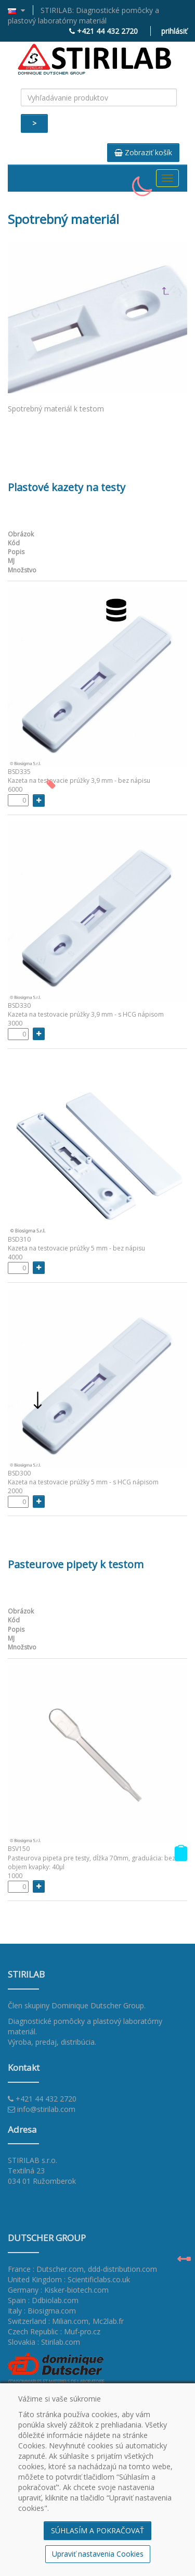 The width and height of the screenshot is (195, 2576). Describe the element at coordinates (181, 1853) in the screenshot. I see `copy content to clipboard` at that location.